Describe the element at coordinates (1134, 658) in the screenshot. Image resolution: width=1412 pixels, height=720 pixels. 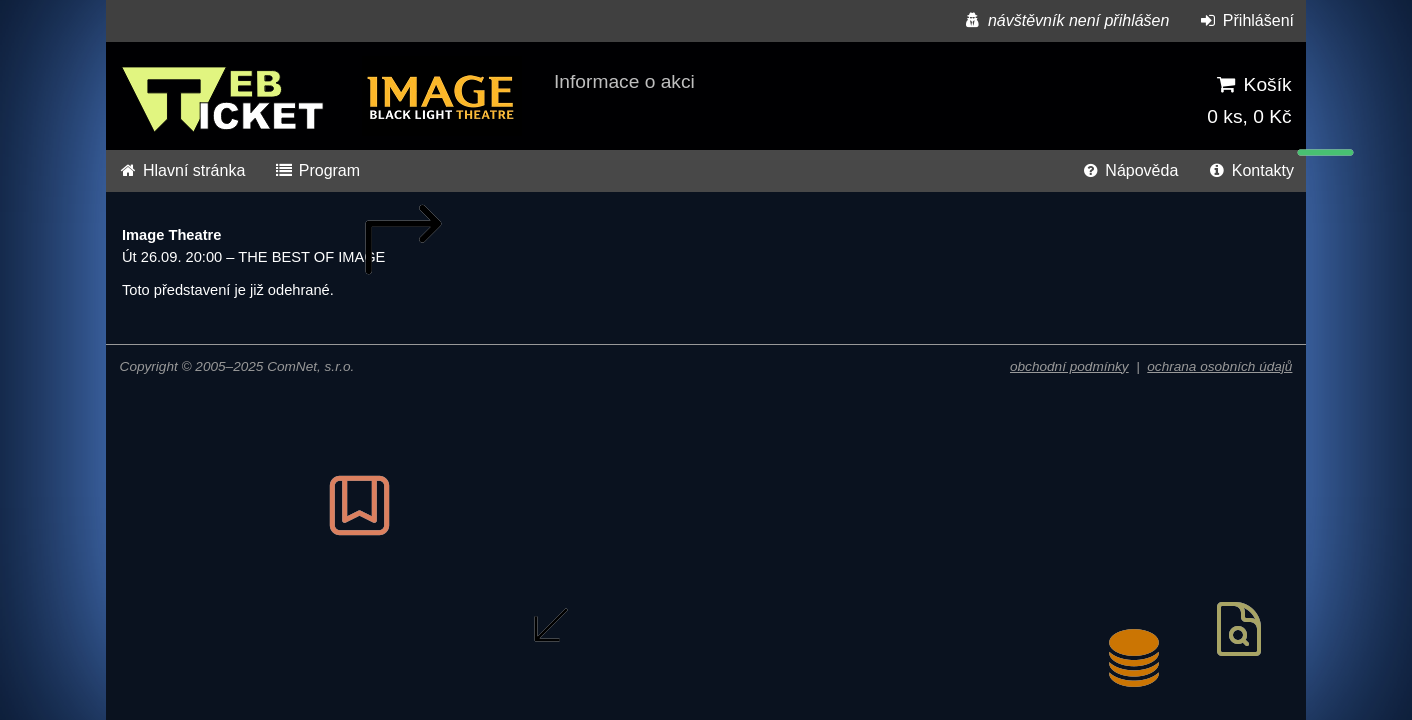
I see `view database or data storage` at that location.